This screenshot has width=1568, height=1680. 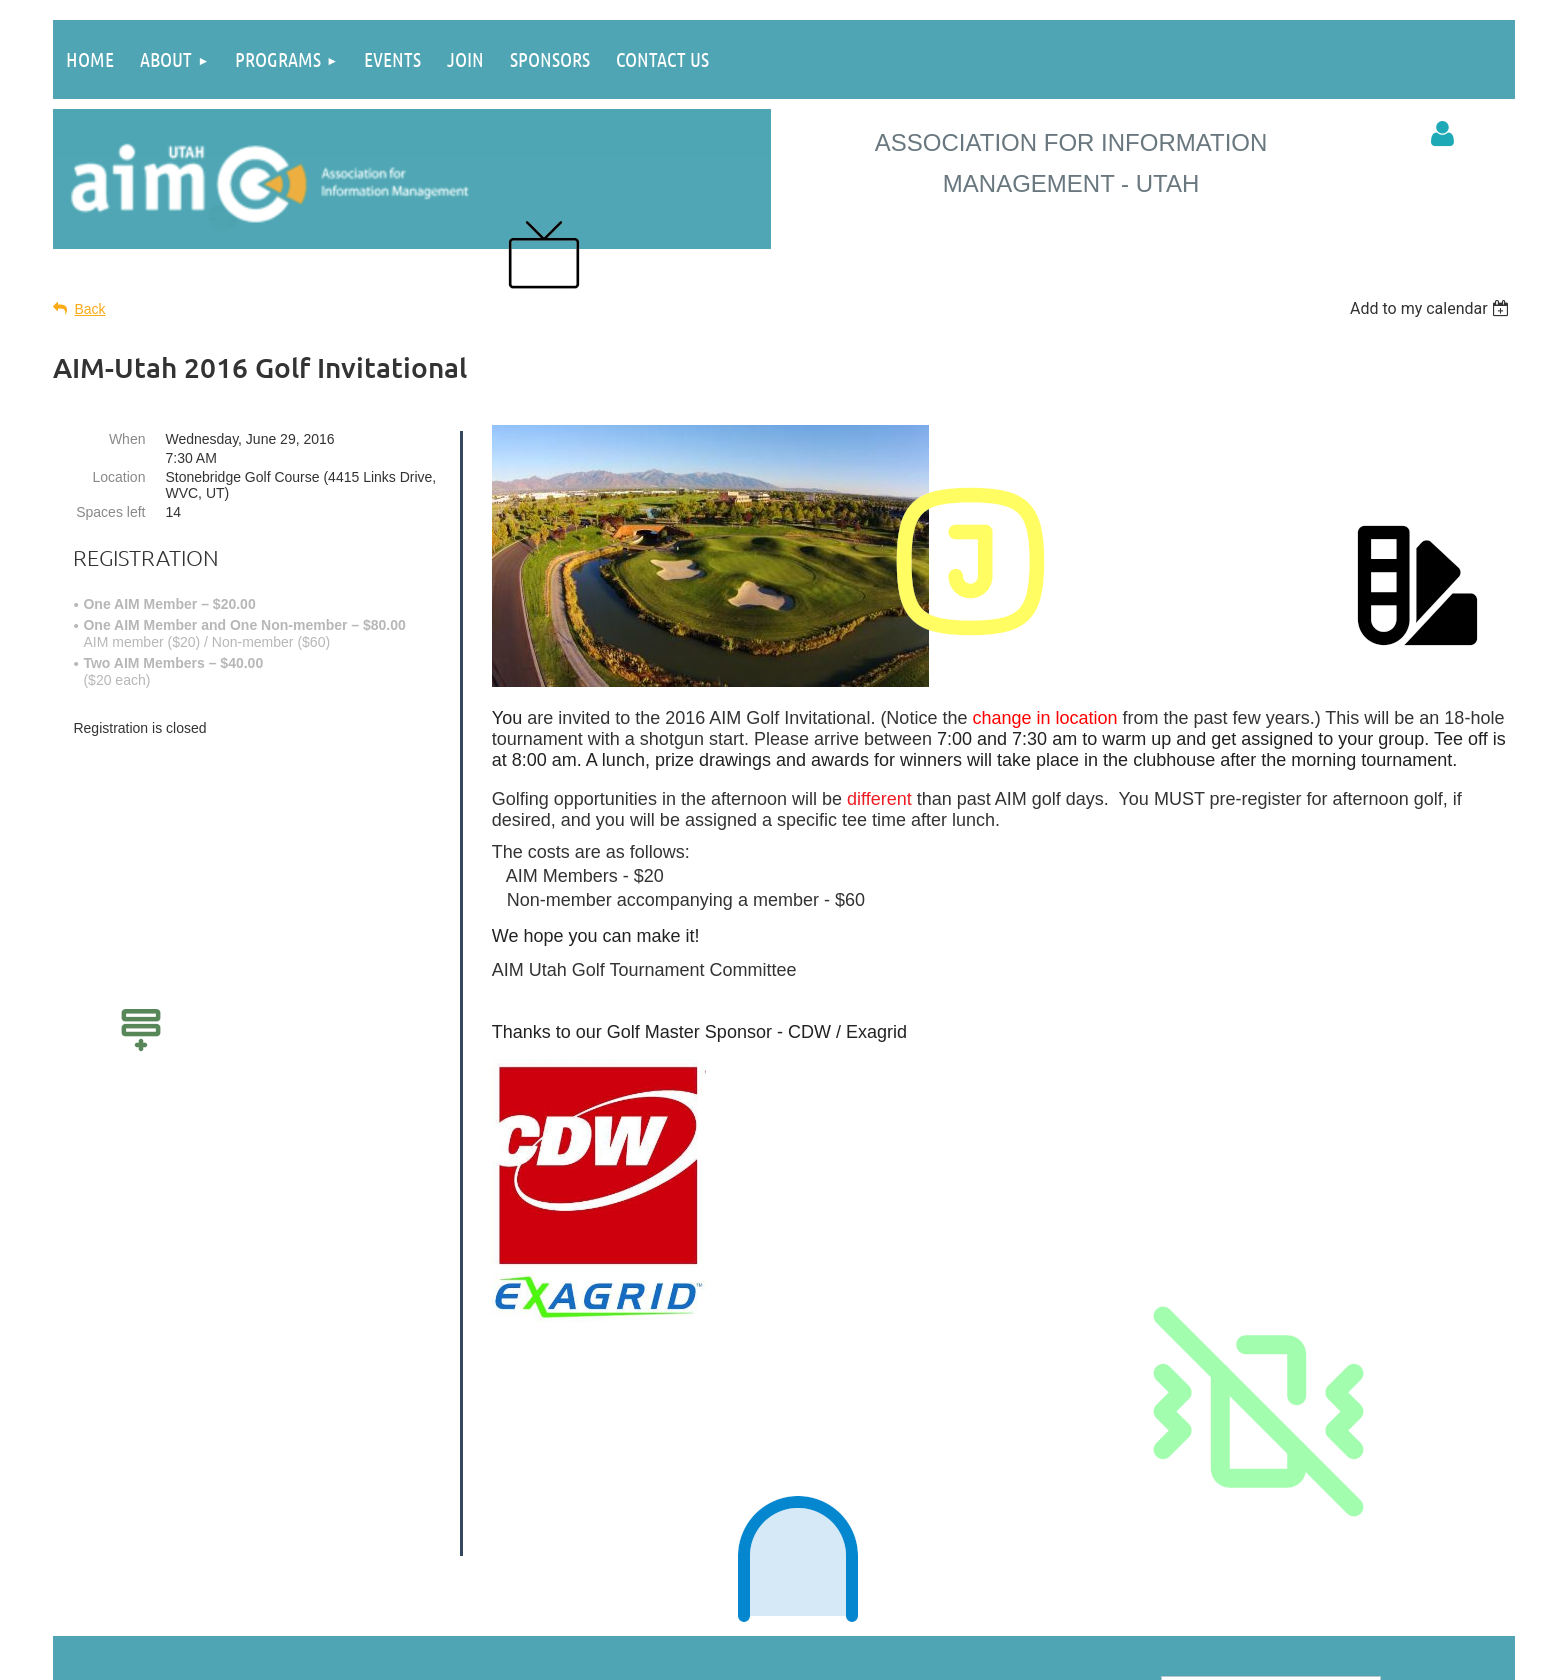 What do you see at coordinates (798, 1562) in the screenshot?
I see `represents set intersection in data operations` at bounding box center [798, 1562].